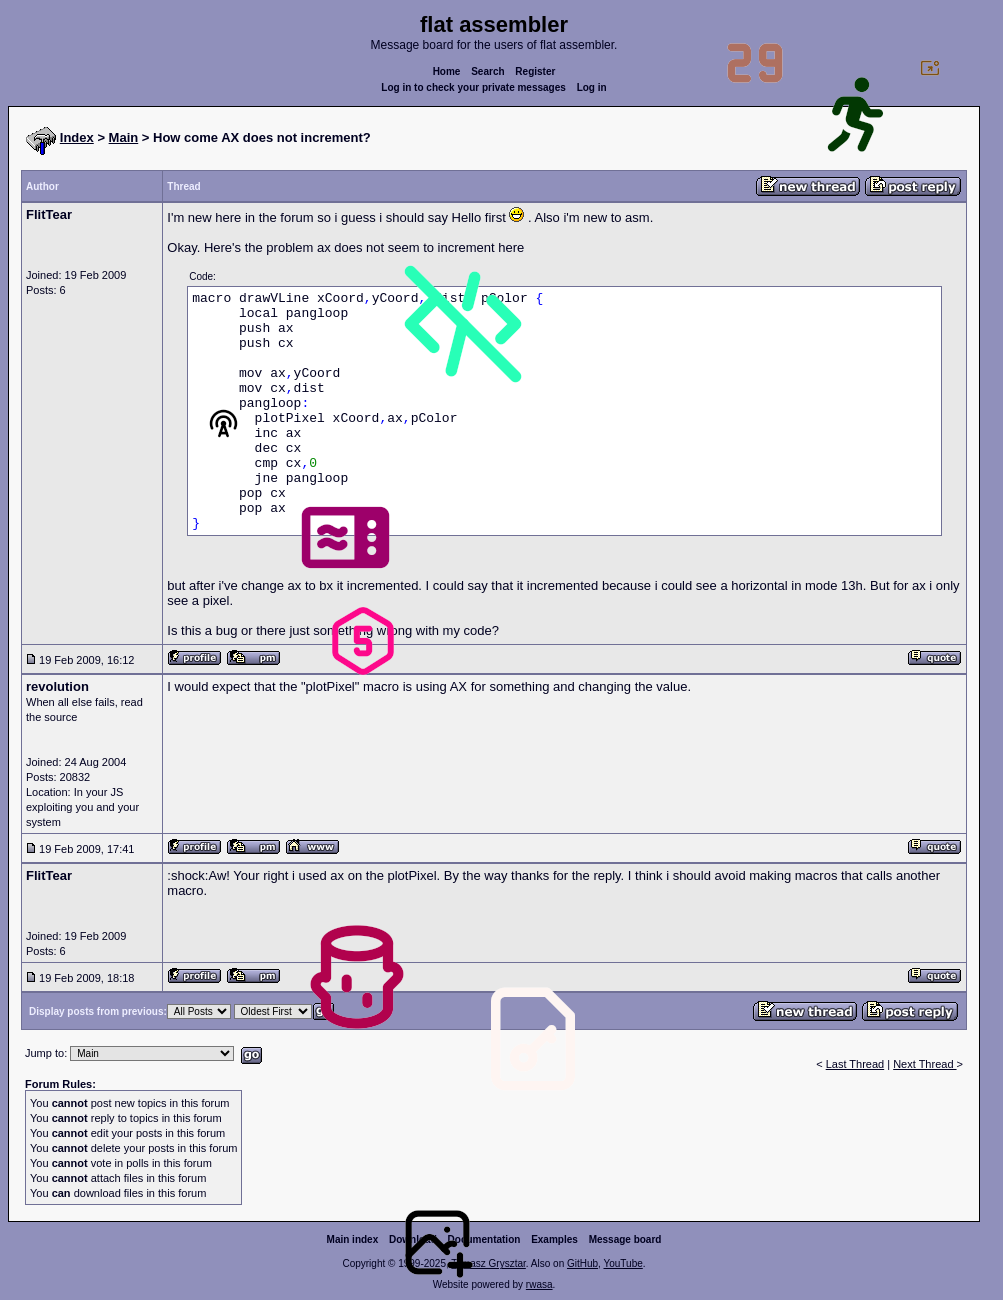  Describe the element at coordinates (223, 423) in the screenshot. I see `access broadcast or transmission settings` at that location.